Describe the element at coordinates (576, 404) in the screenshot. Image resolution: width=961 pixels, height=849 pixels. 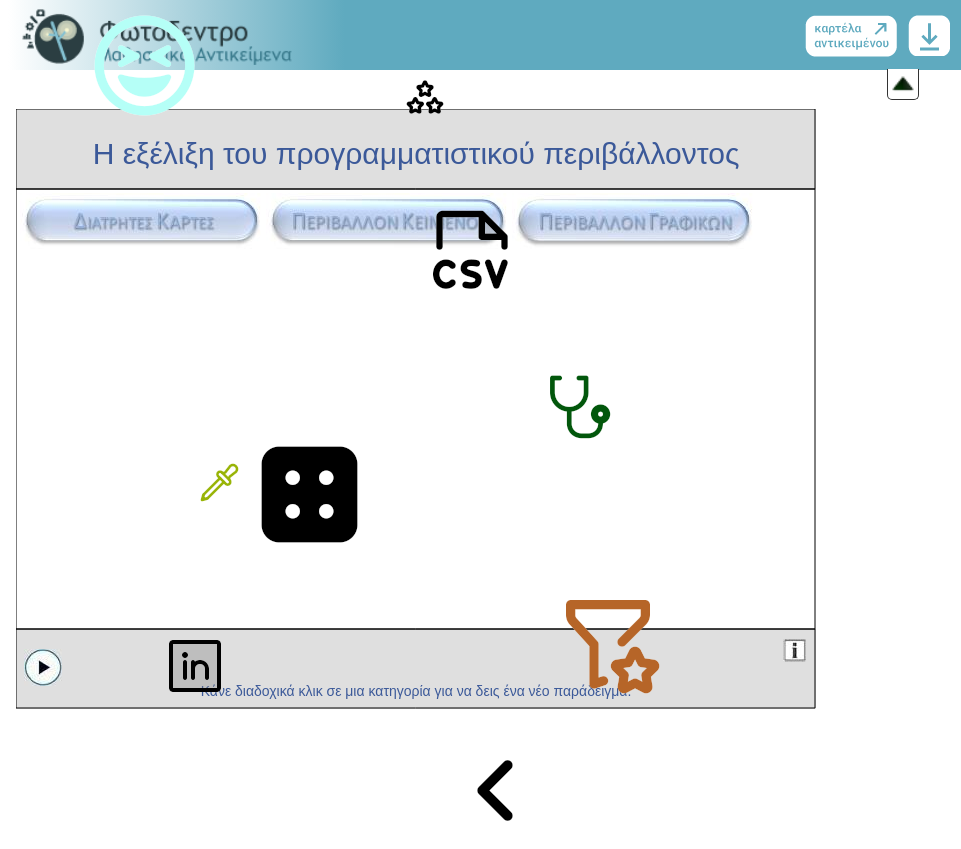
I see `access health or medical features` at that location.